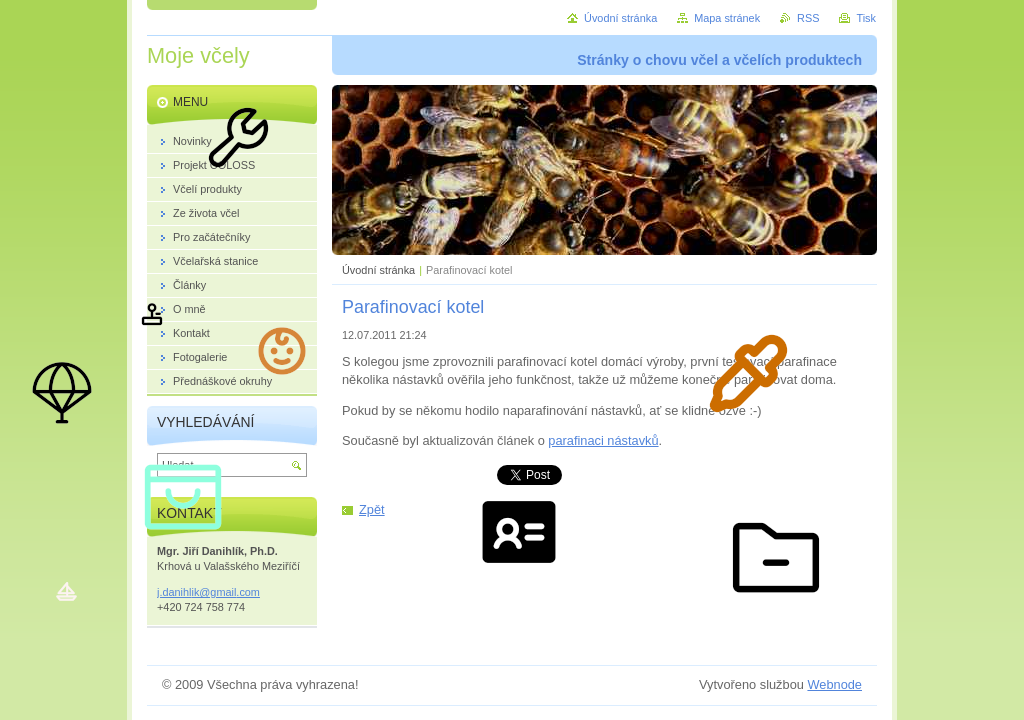 The image size is (1024, 720). Describe the element at coordinates (776, 556) in the screenshot. I see `remove a folder` at that location.